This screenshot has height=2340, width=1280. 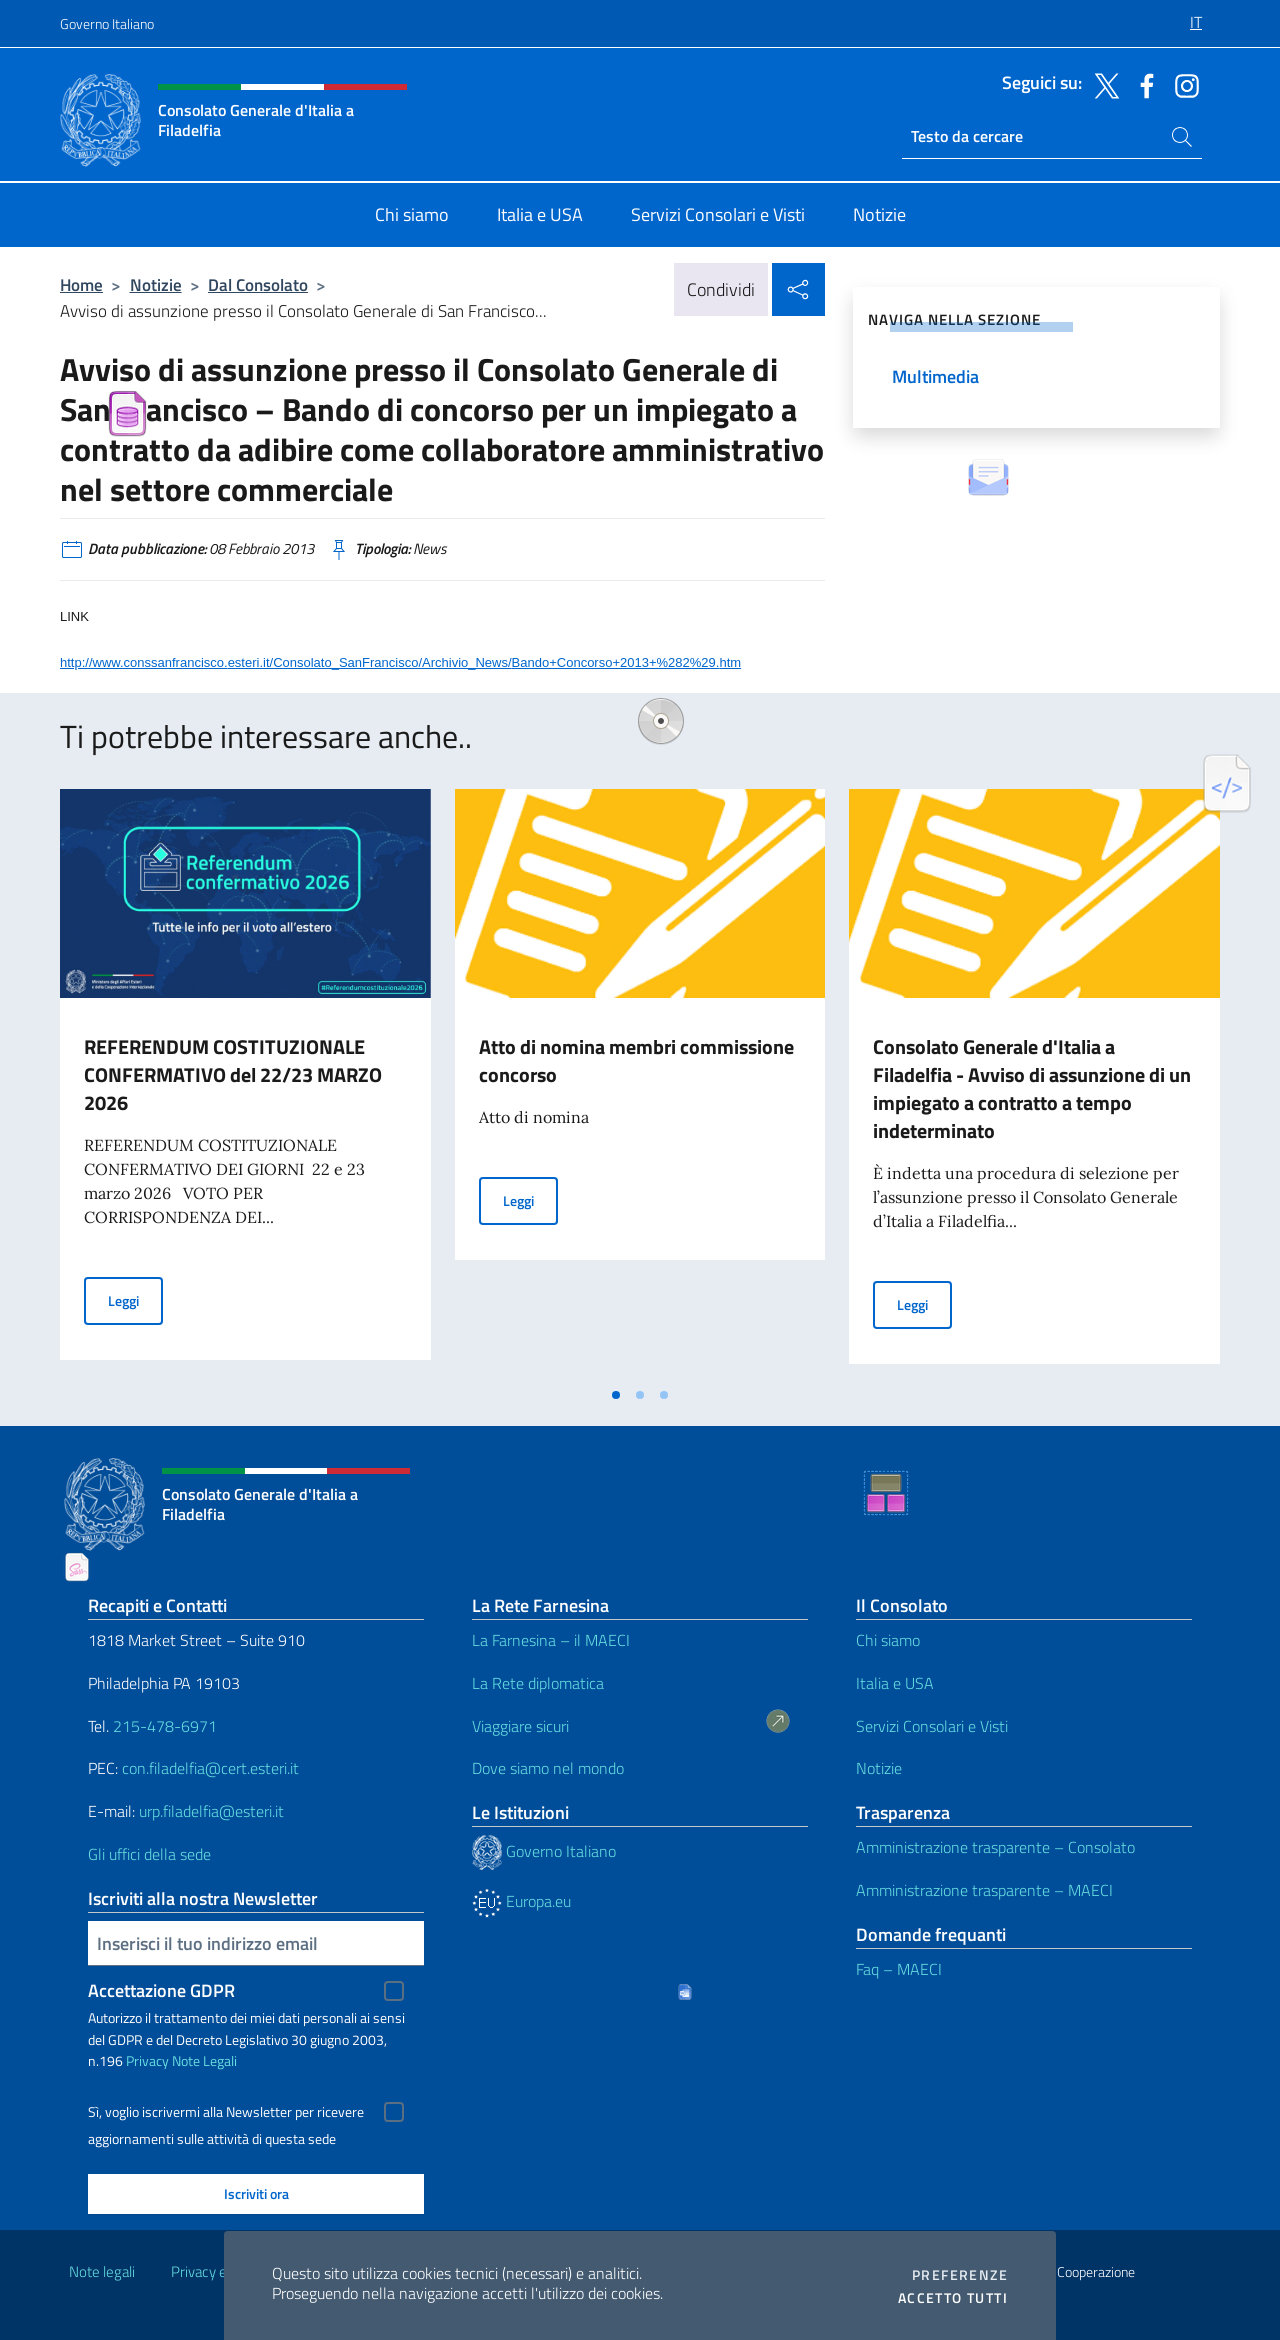 I want to click on indicates a symbolic link or shortcut to another file, so click(x=778, y=1721).